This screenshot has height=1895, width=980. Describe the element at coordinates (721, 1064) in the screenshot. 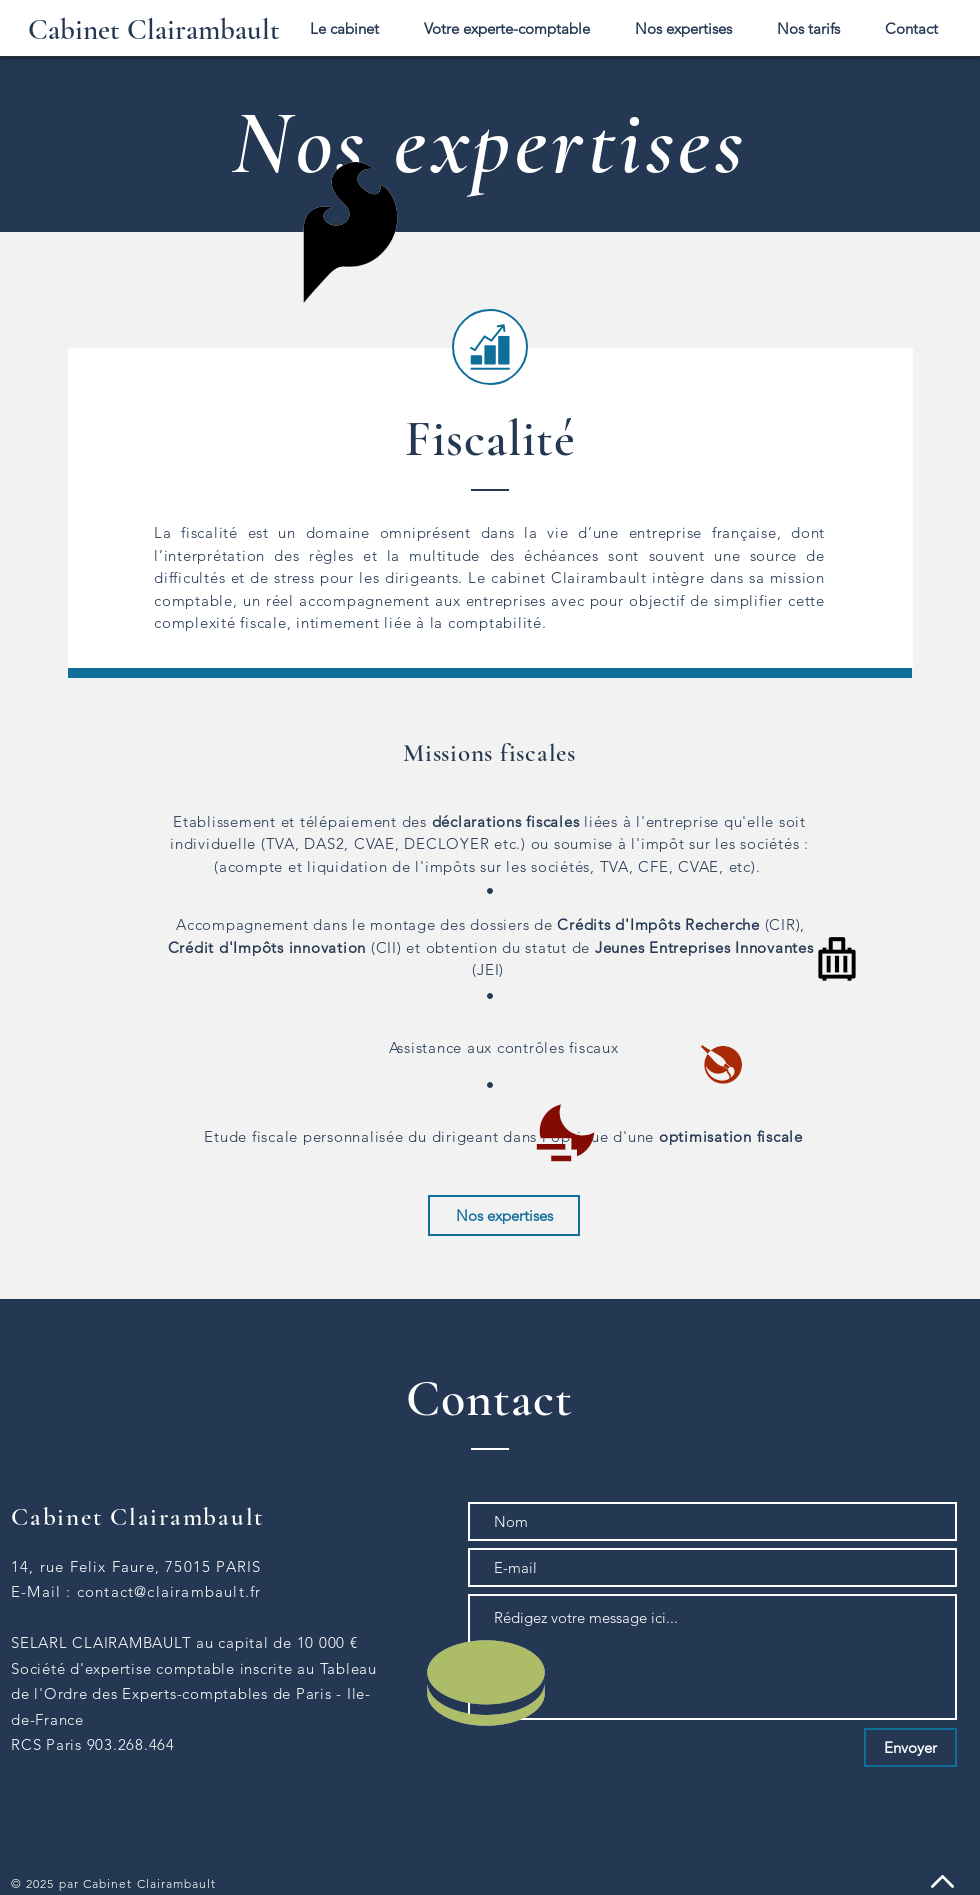

I see `open krita digital painting application` at that location.